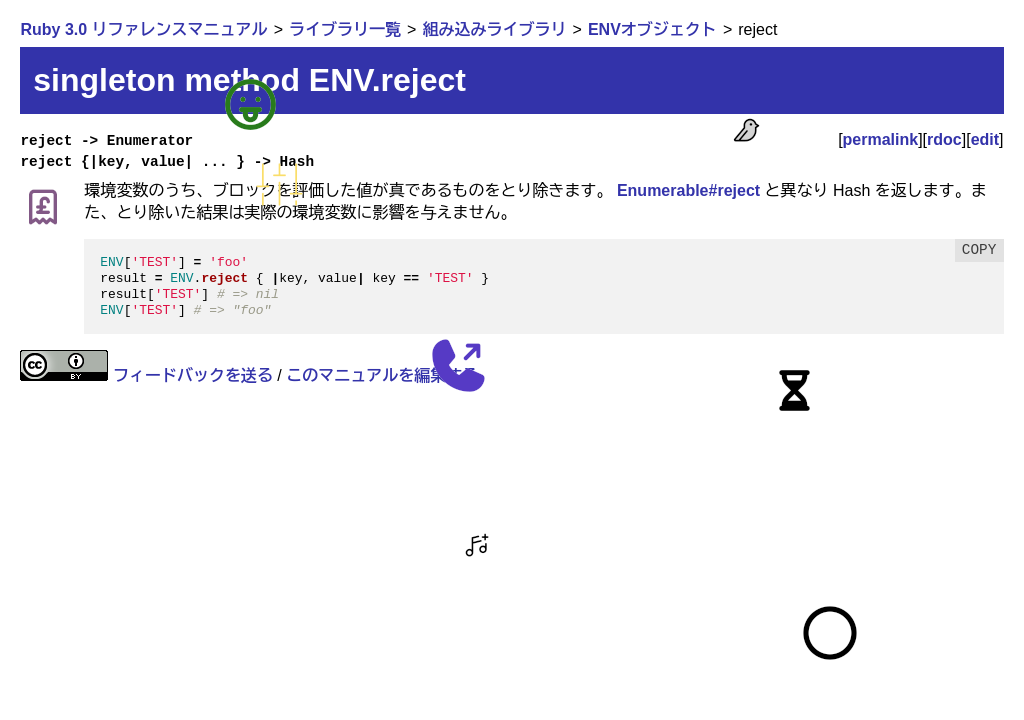  What do you see at coordinates (477, 545) in the screenshot?
I see `add a new song to your library` at bounding box center [477, 545].